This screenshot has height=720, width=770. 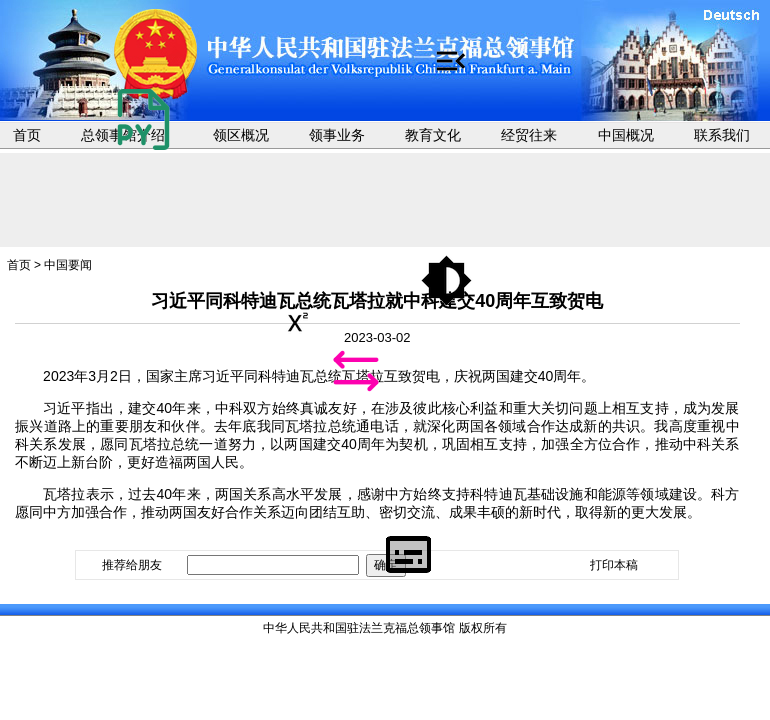 What do you see at coordinates (143, 119) in the screenshot?
I see `open a python file` at bounding box center [143, 119].